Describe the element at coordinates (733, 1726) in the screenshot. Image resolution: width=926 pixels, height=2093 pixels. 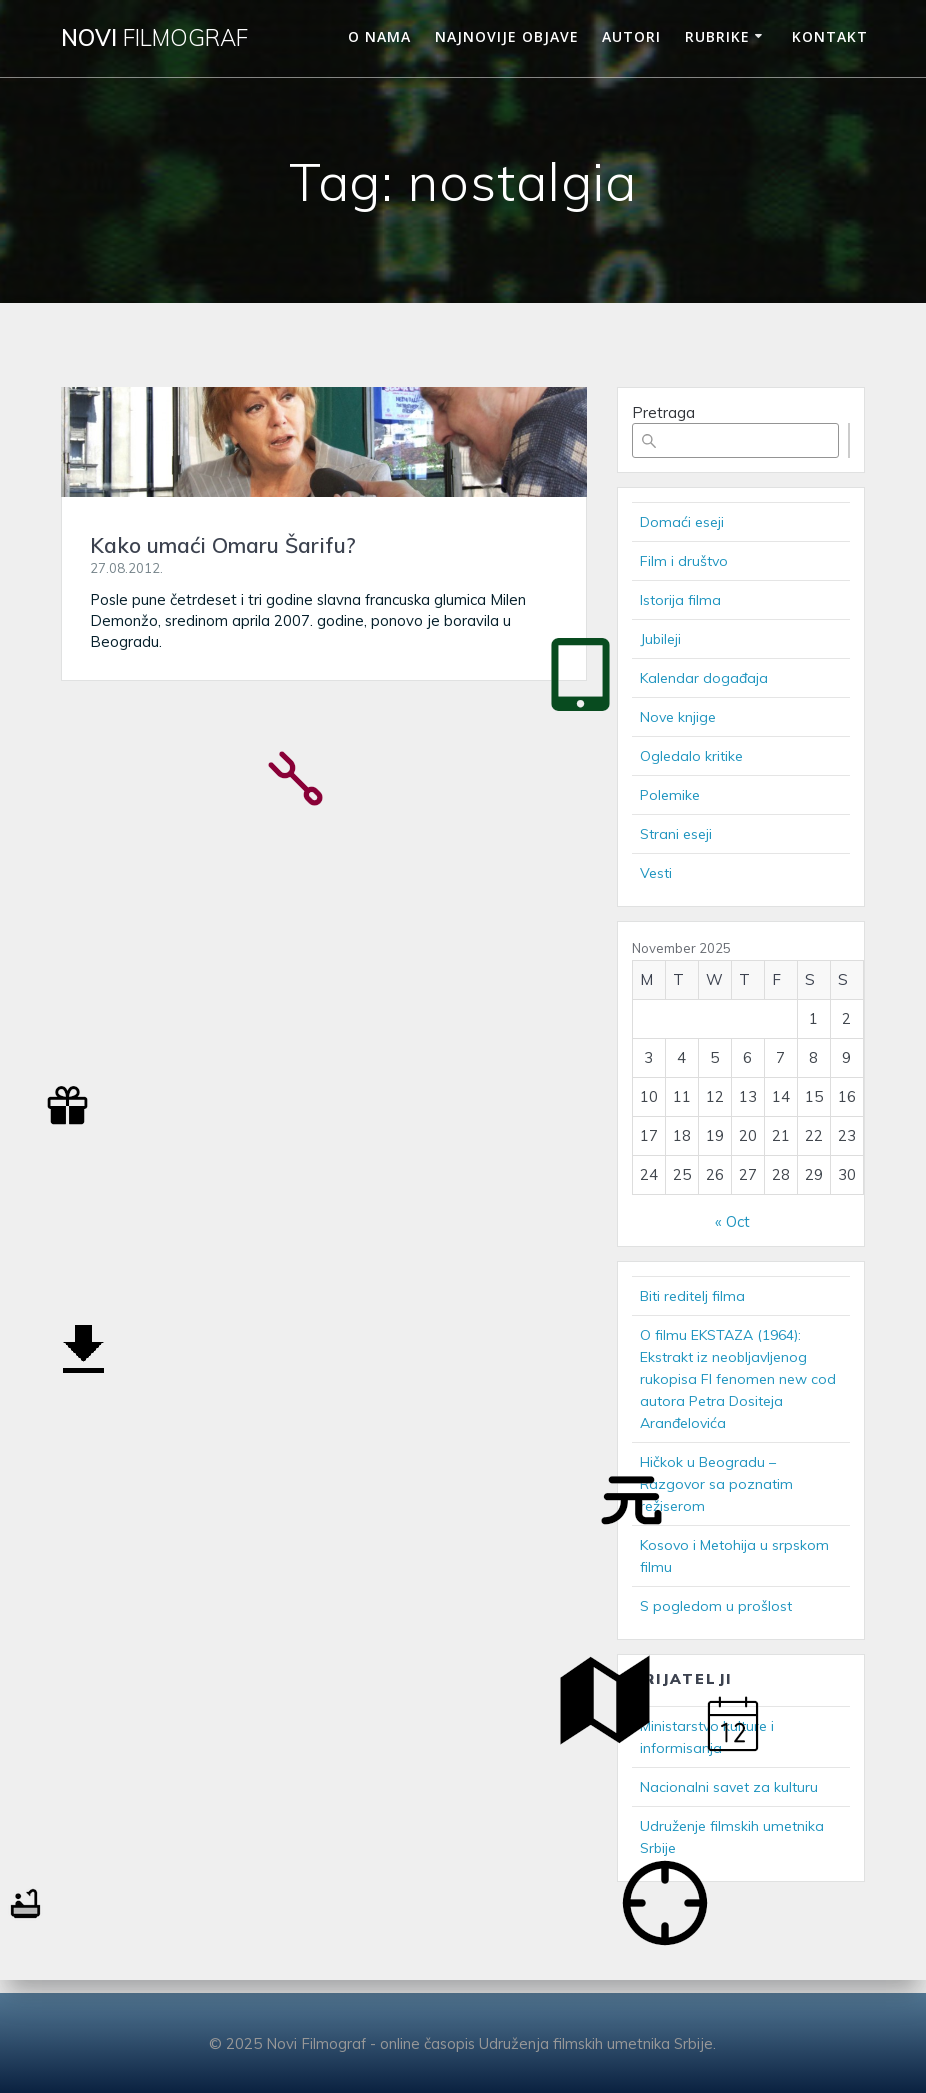
I see `view calendar or schedule` at that location.